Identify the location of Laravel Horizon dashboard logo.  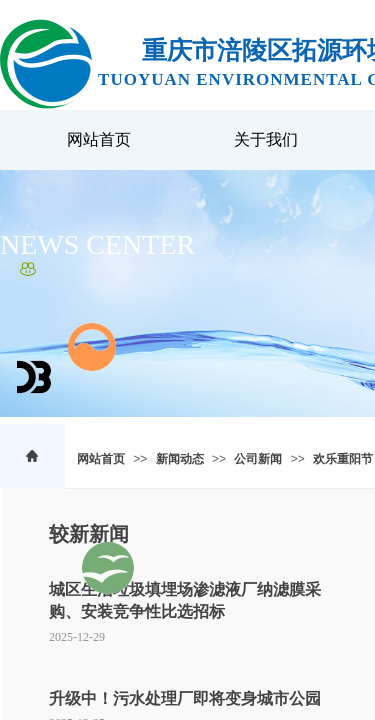
(92, 347).